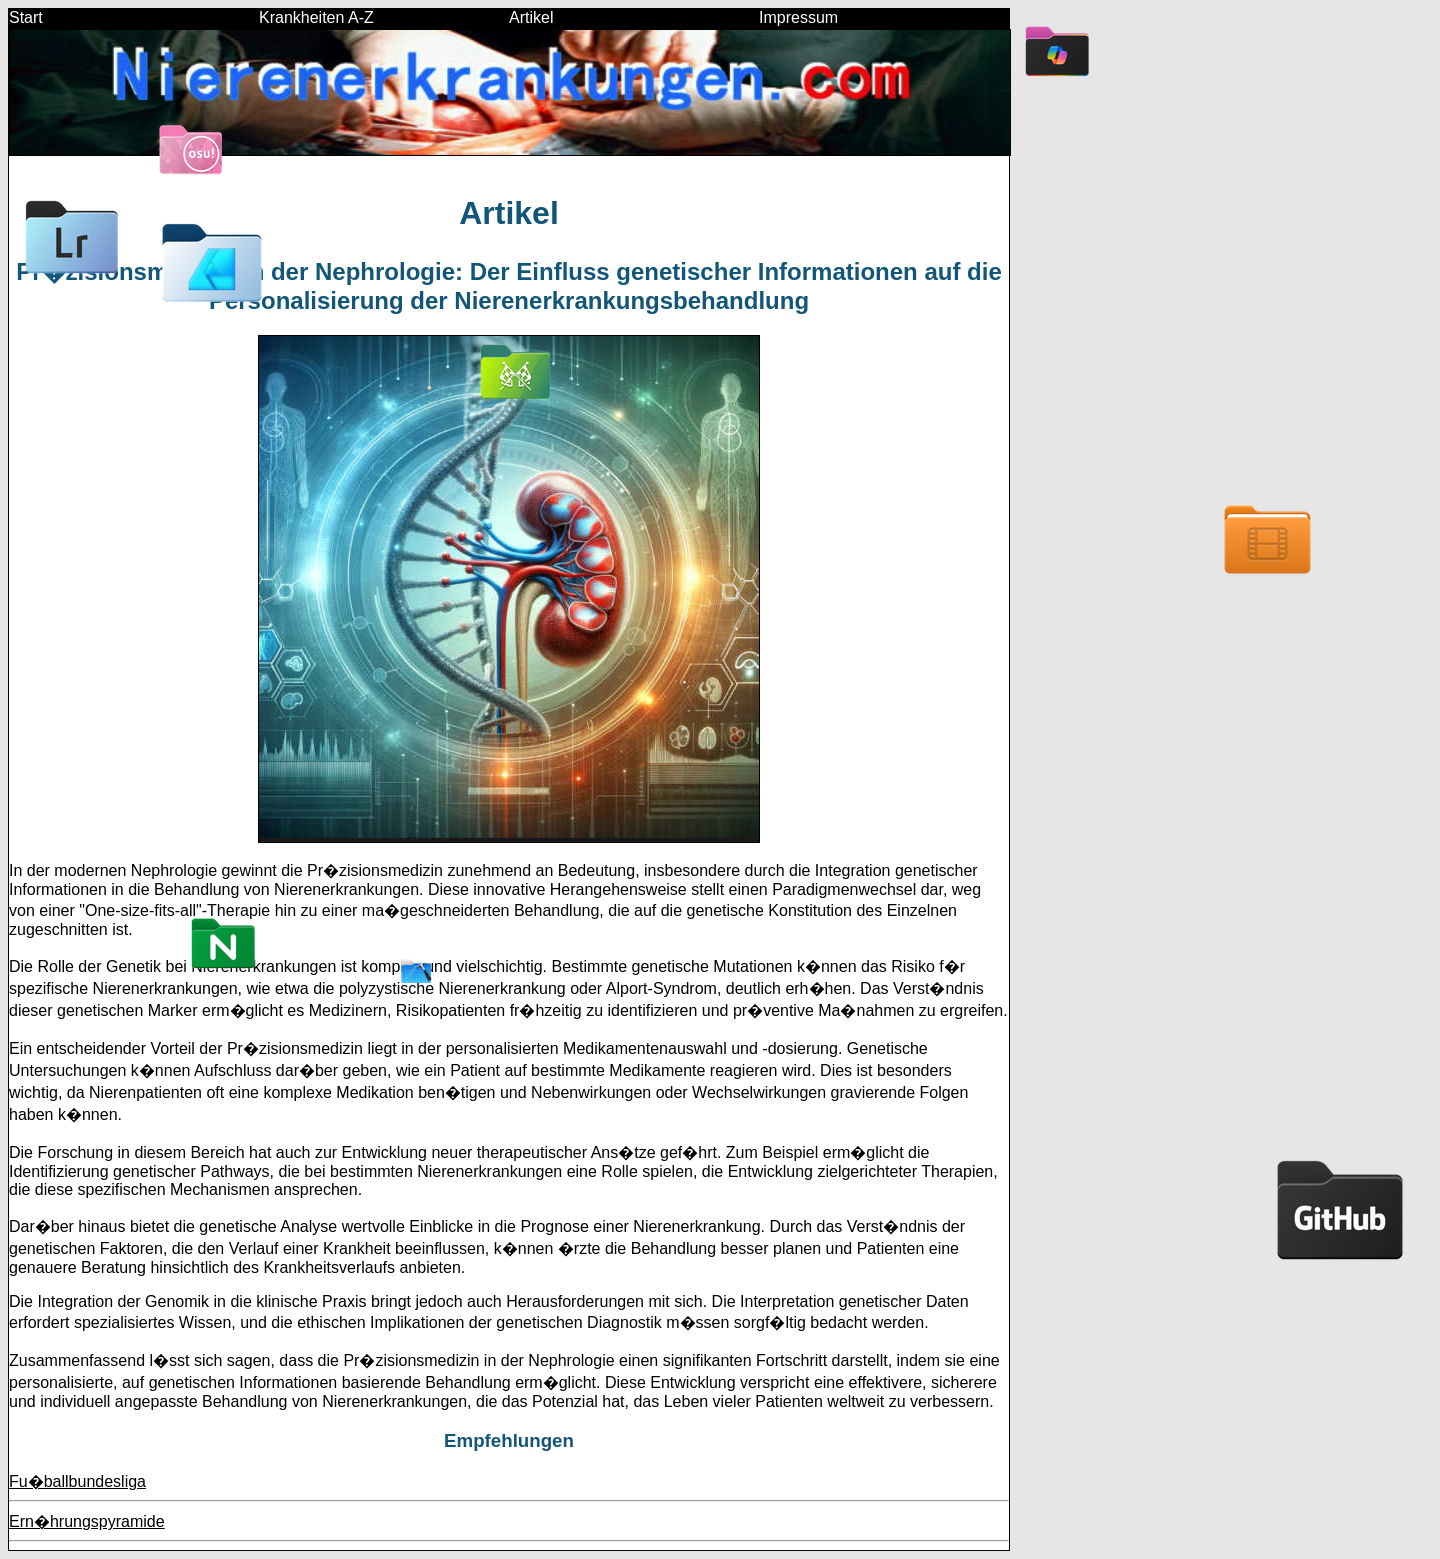 The width and height of the screenshot is (1440, 1559). Describe the element at coordinates (416, 972) in the screenshot. I see `open xcode projects folder` at that location.